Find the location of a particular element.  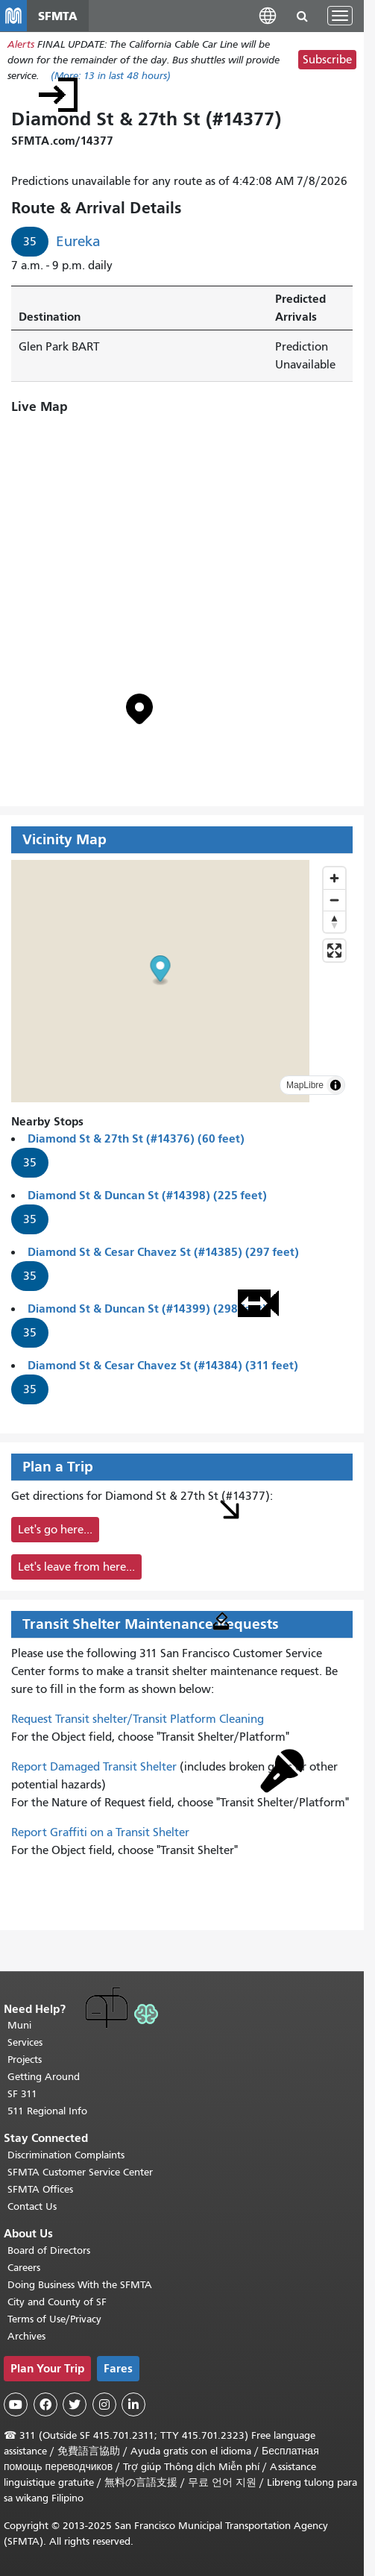

access AI or smart features is located at coordinates (146, 2014).